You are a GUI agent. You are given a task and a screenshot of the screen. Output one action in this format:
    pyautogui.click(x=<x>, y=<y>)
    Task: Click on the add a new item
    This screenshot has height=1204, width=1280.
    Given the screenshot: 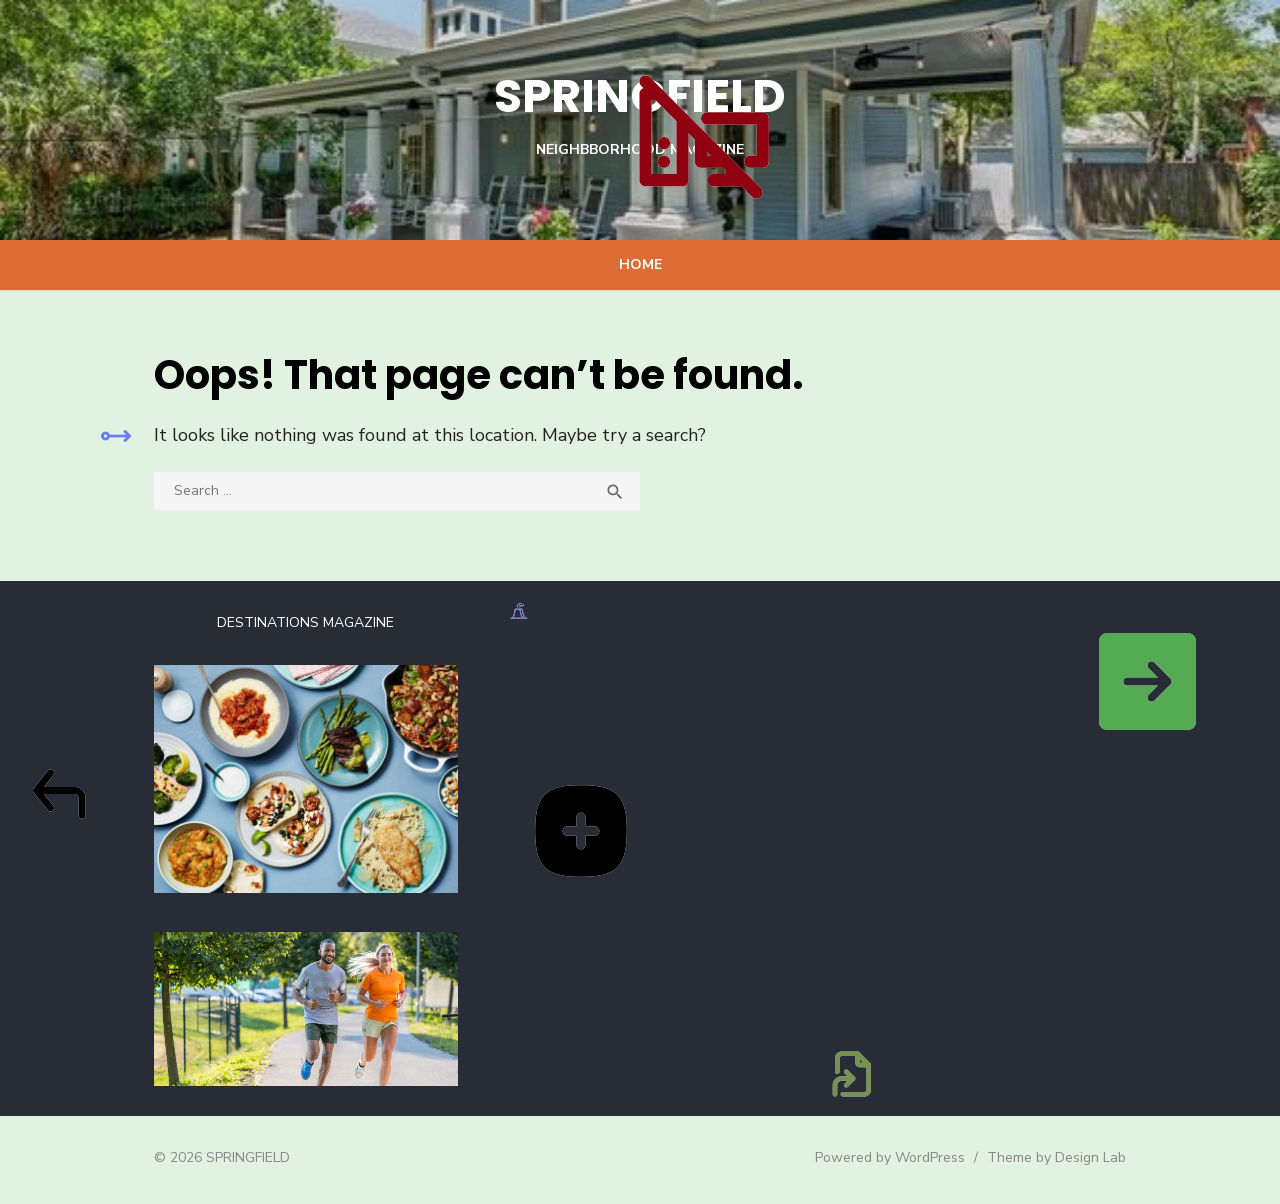 What is the action you would take?
    pyautogui.click(x=581, y=831)
    